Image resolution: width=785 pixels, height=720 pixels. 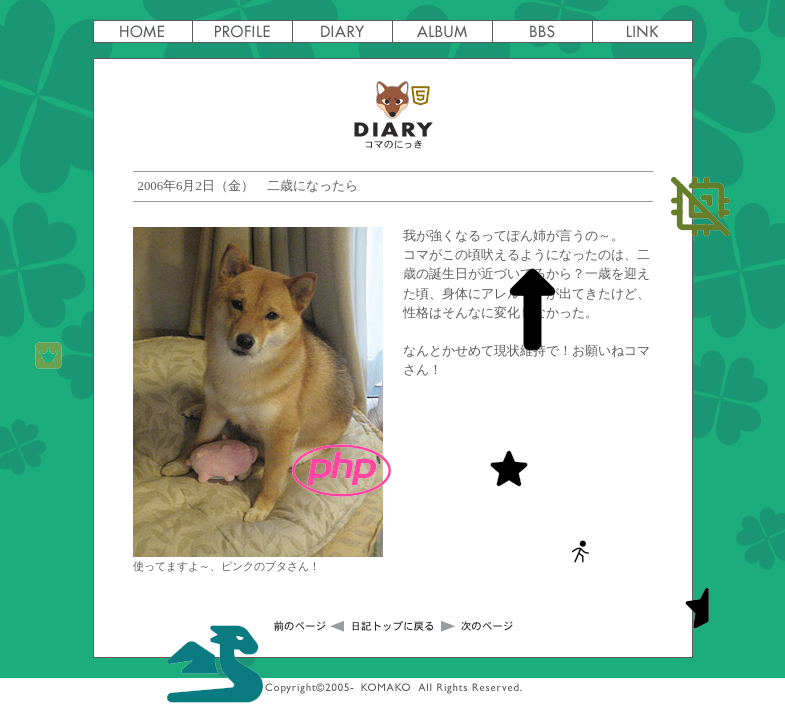 What do you see at coordinates (509, 469) in the screenshot?
I see `add item to favorites` at bounding box center [509, 469].